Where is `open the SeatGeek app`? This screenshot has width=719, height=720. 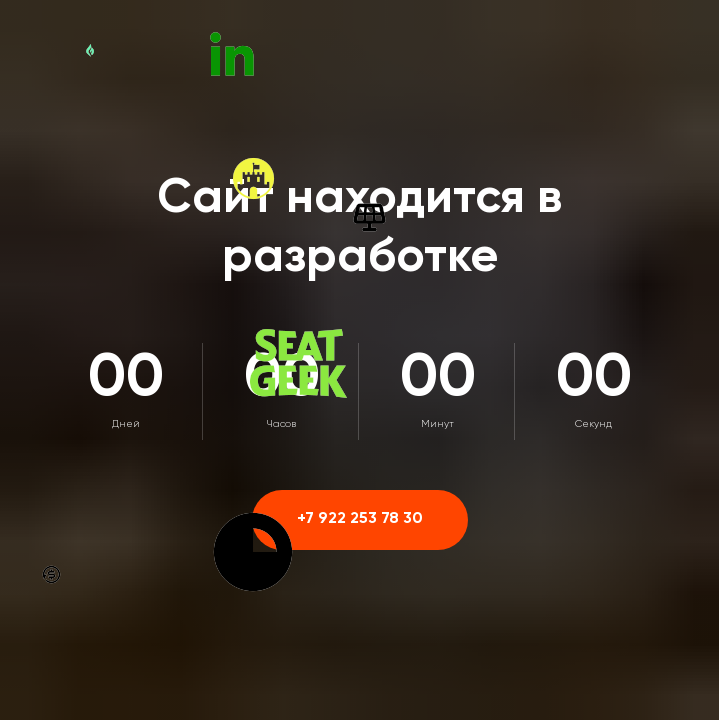
open the SeatGeek app is located at coordinates (298, 363).